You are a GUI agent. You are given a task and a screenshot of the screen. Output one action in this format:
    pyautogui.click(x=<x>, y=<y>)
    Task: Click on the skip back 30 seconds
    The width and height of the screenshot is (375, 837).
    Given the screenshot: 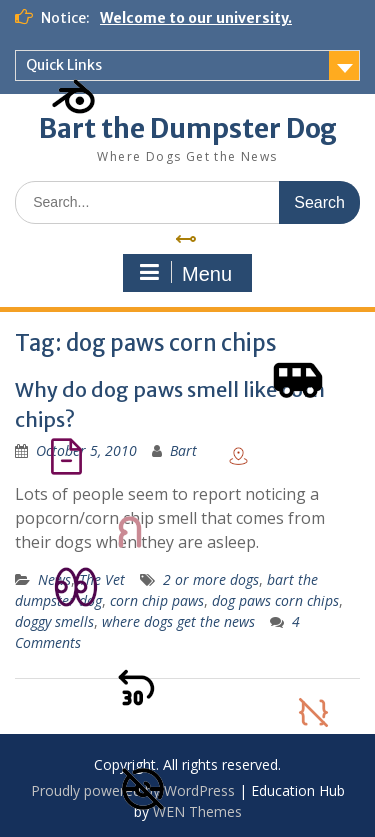 What is the action you would take?
    pyautogui.click(x=135, y=688)
    